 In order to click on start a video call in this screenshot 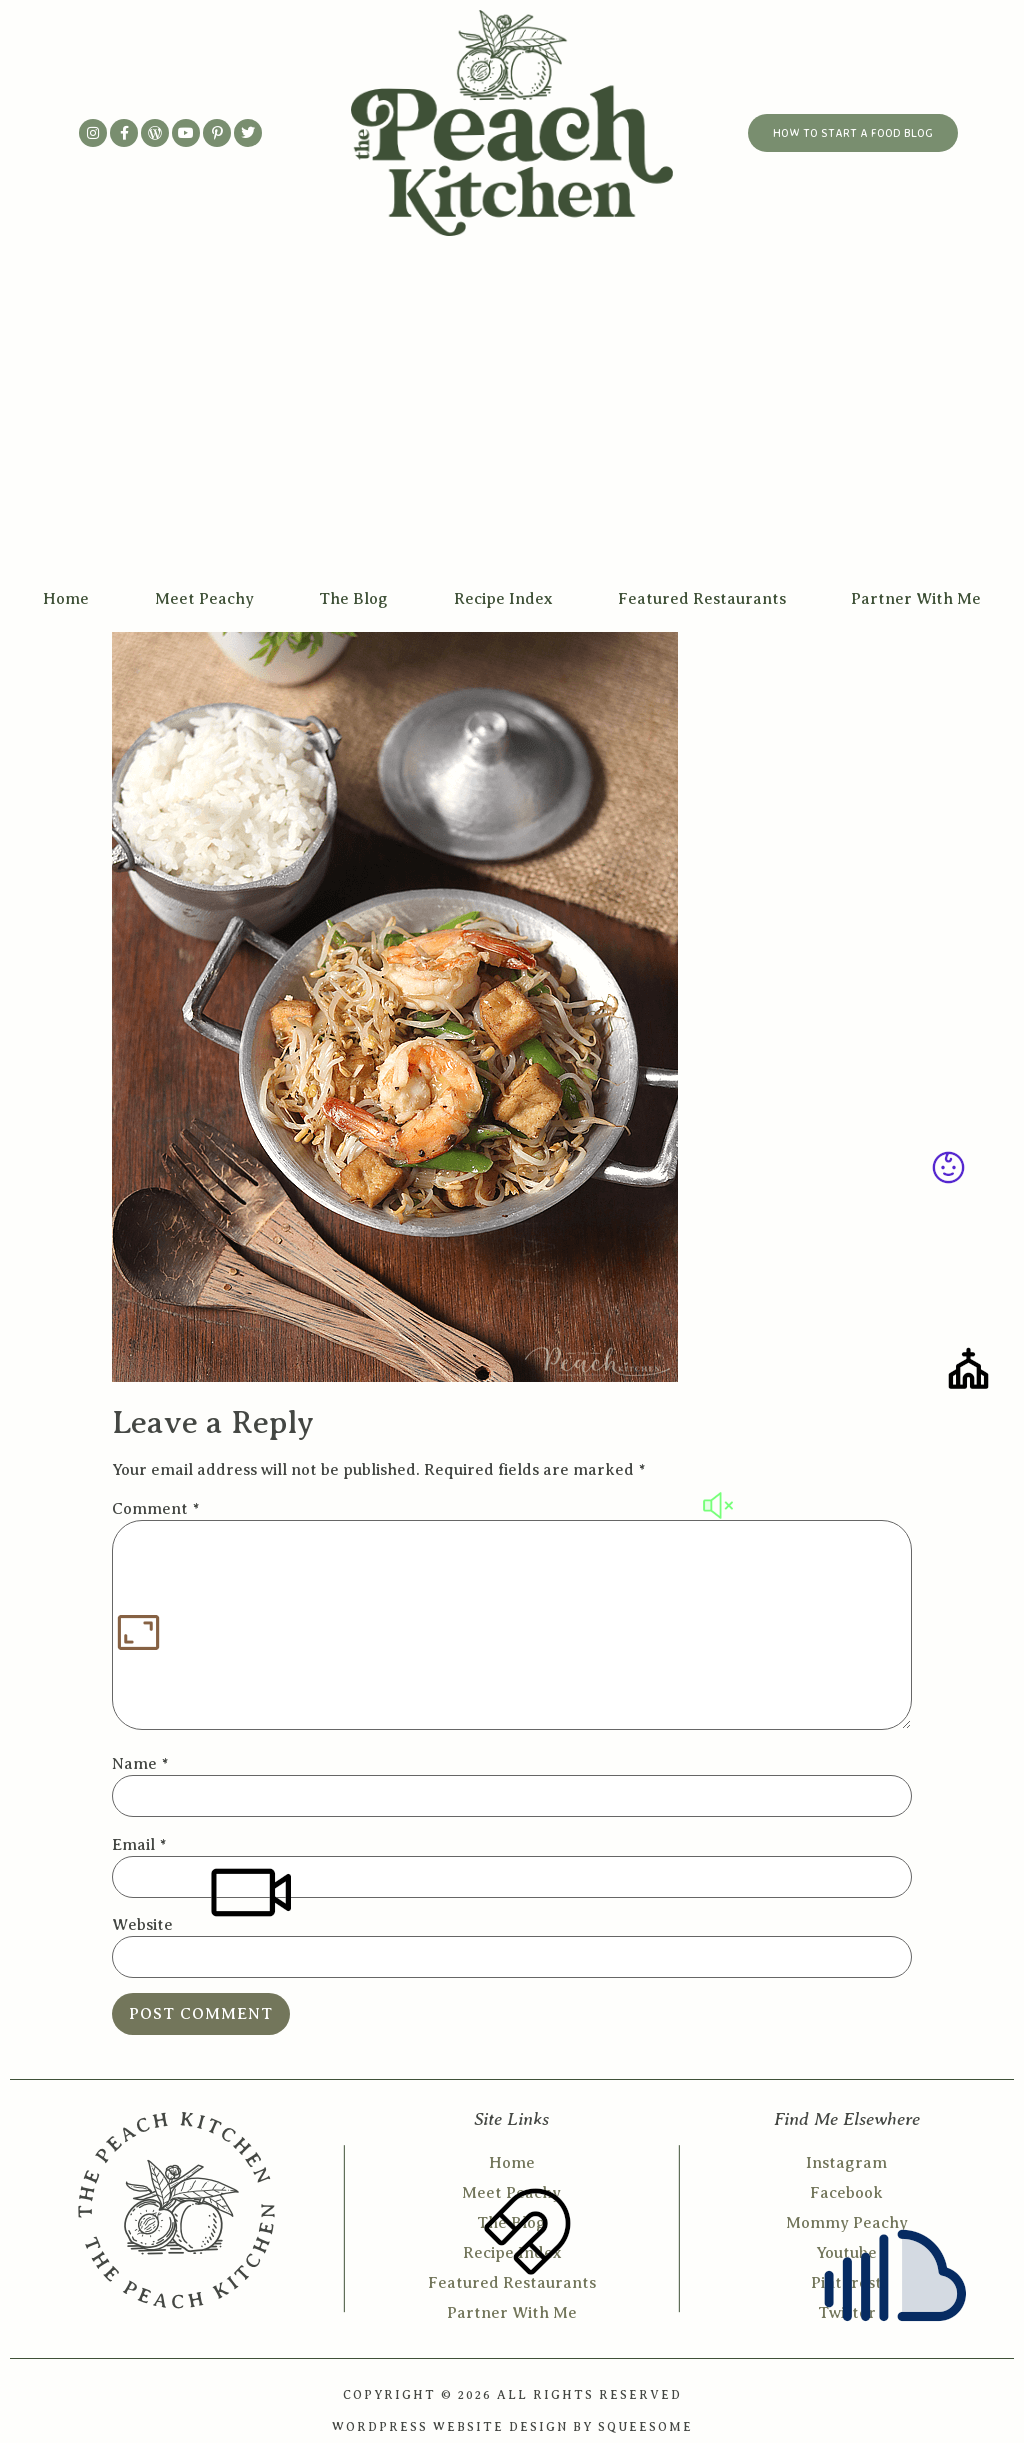, I will do `click(248, 1892)`.